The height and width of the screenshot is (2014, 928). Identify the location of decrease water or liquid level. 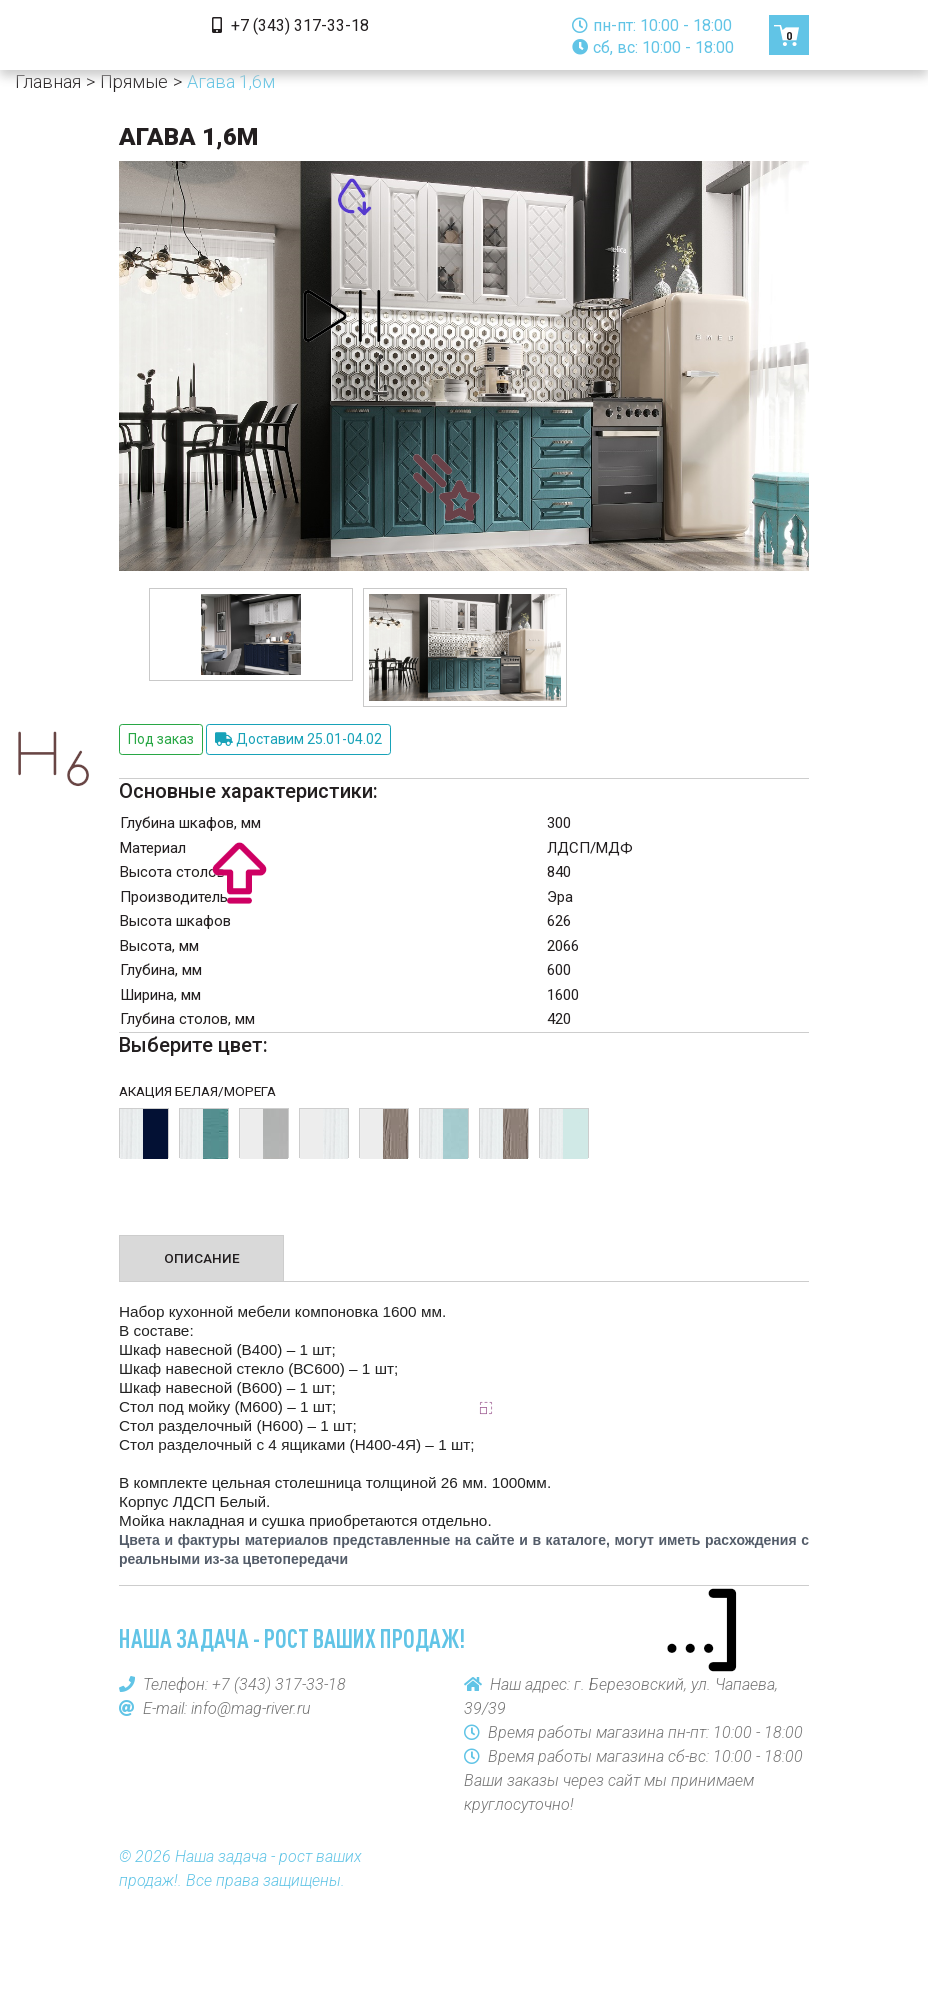
(352, 196).